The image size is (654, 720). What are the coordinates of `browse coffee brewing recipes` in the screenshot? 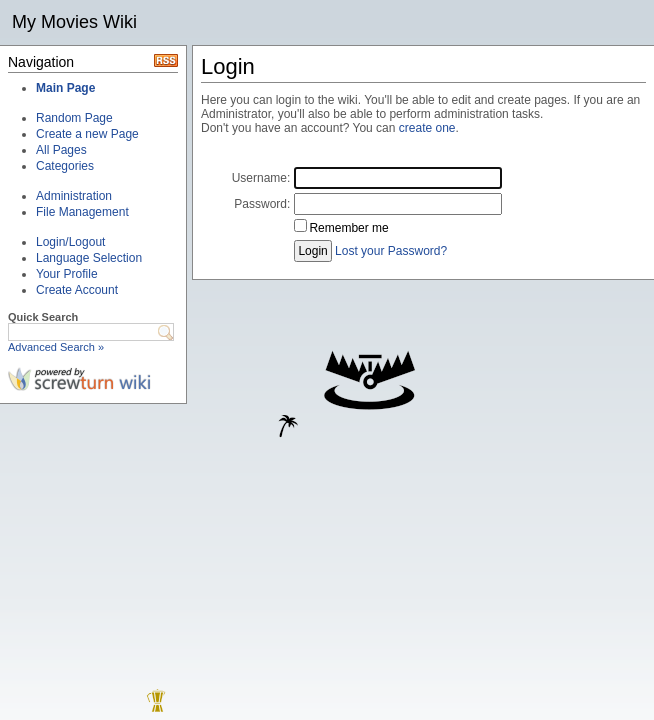 It's located at (157, 700).